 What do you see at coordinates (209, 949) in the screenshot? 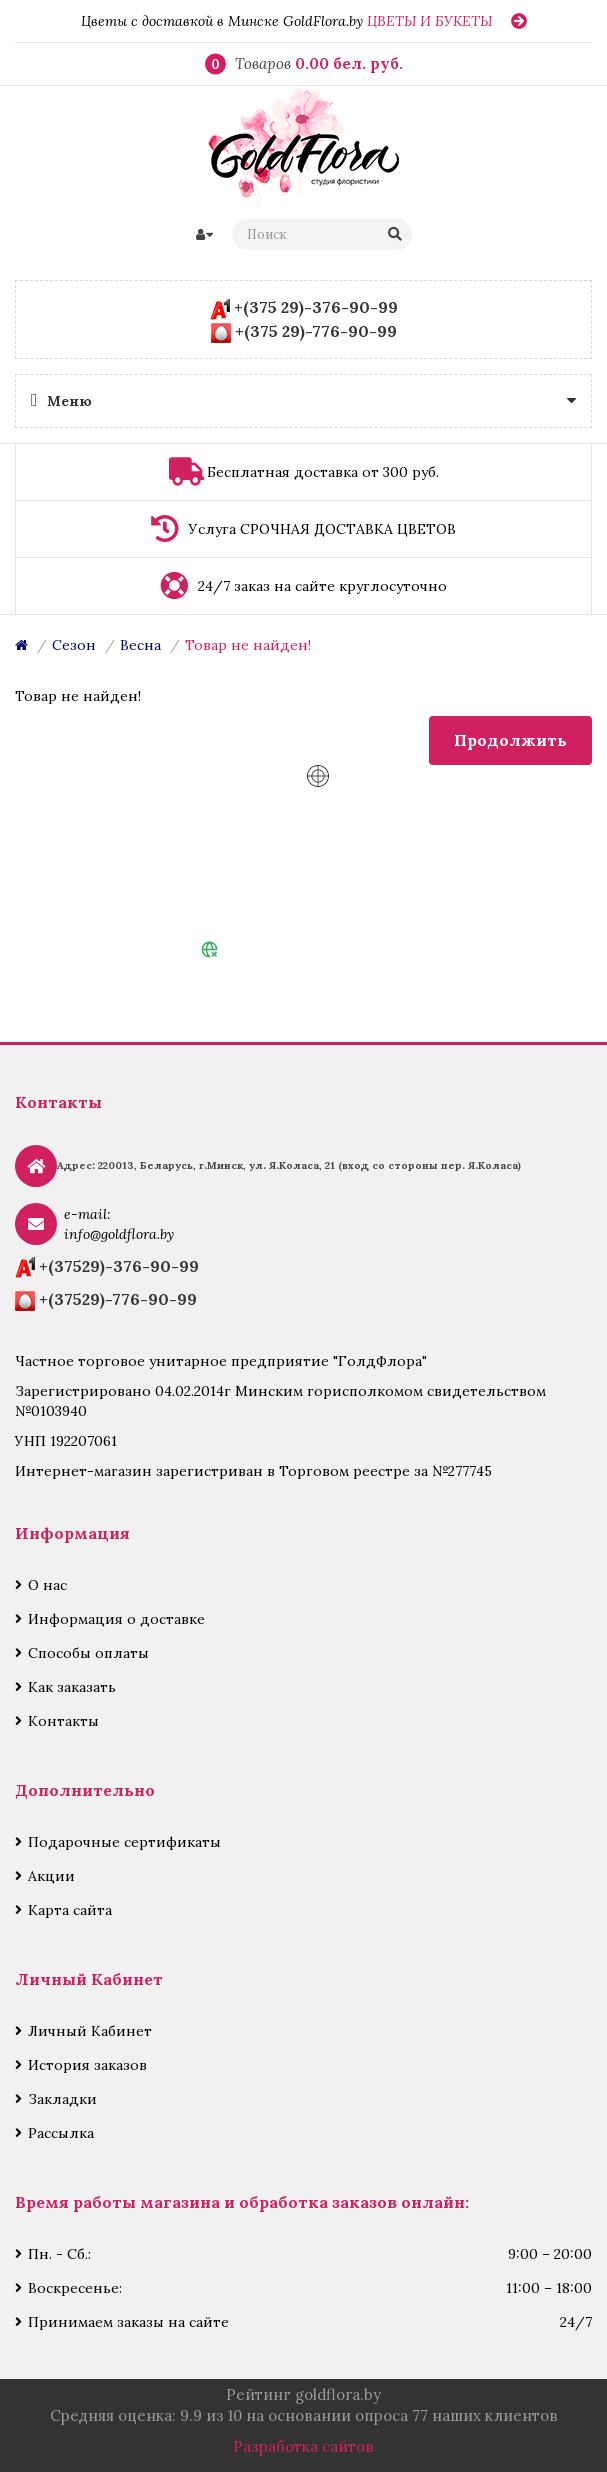
I see `no internet connection` at bounding box center [209, 949].